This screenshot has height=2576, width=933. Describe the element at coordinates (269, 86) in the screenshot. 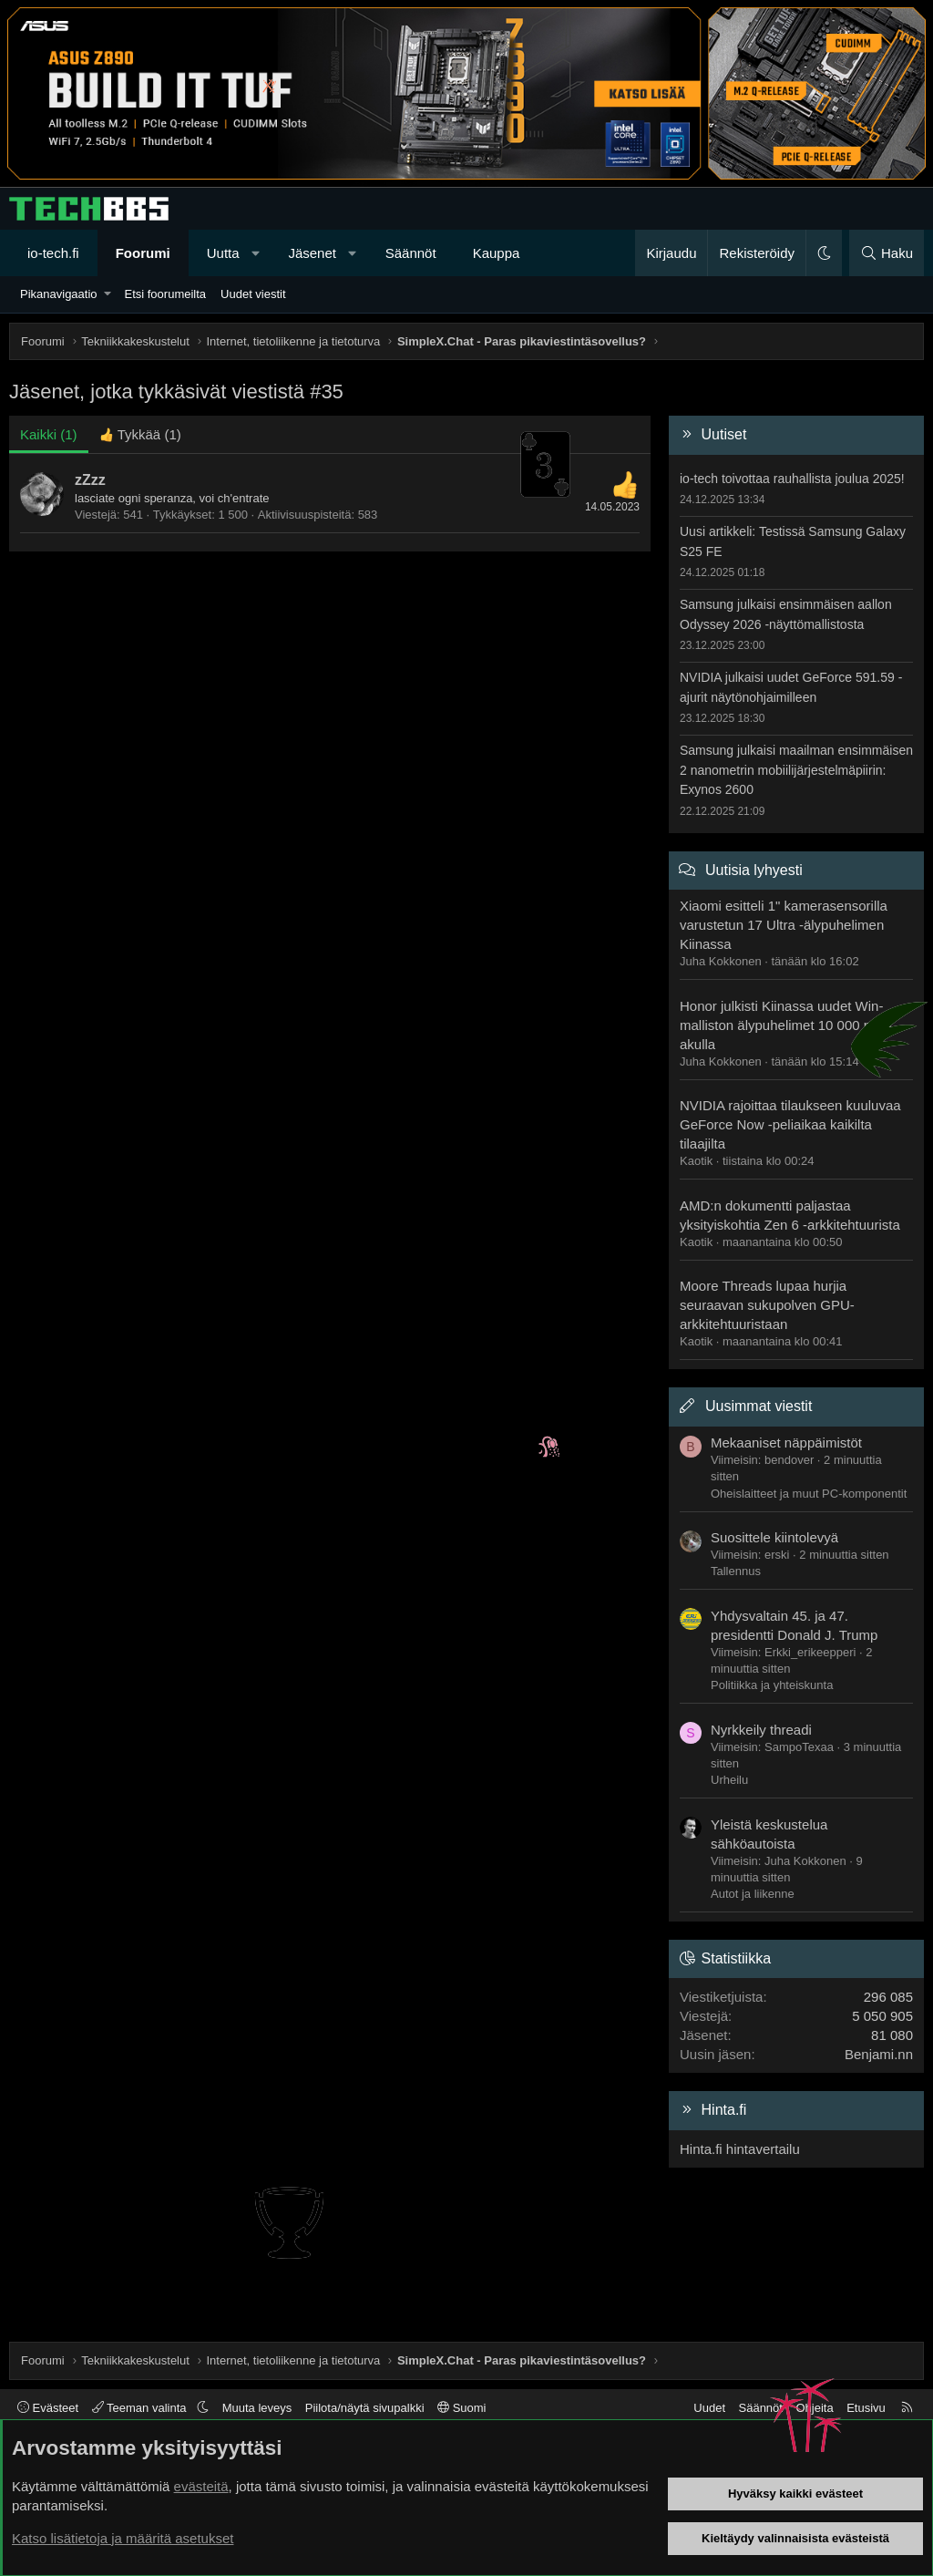

I see `access combat or battle features` at that location.